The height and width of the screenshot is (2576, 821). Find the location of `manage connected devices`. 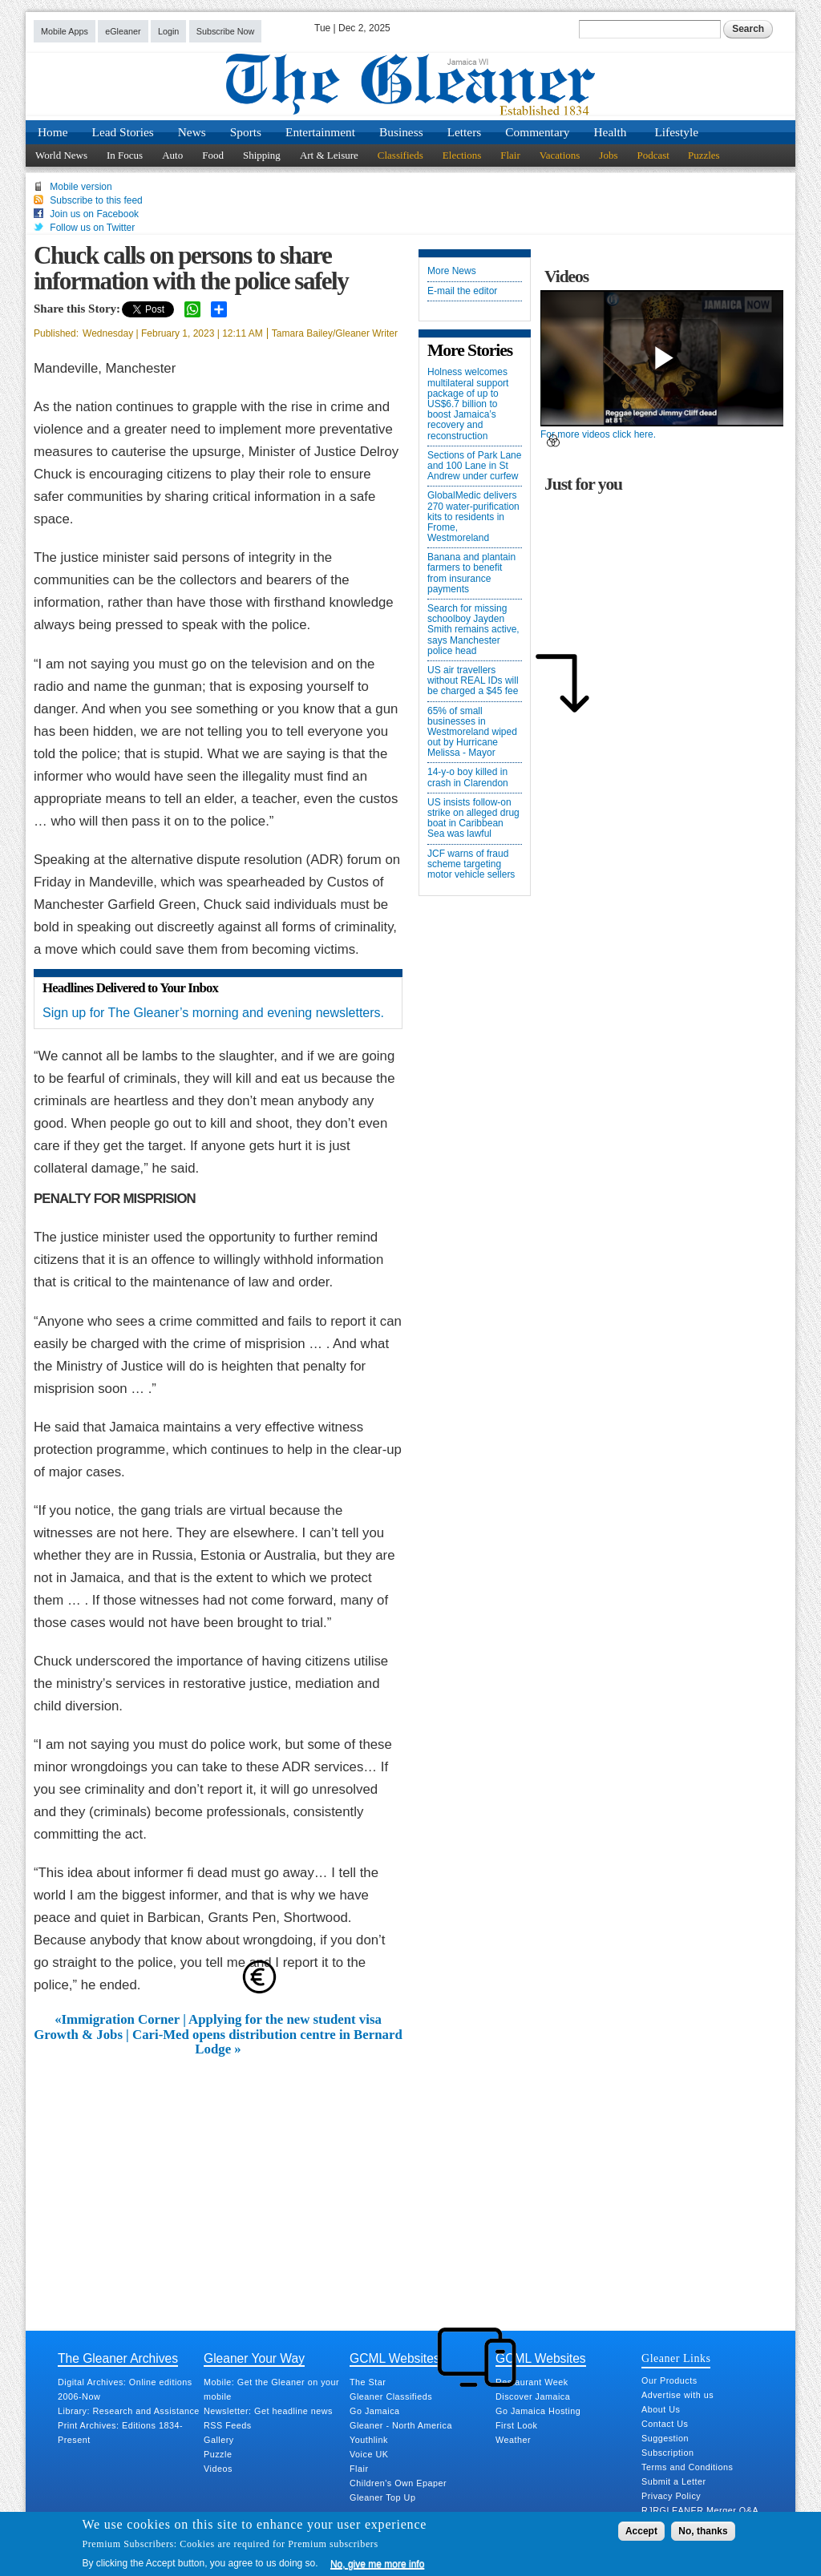

manage connected devices is located at coordinates (475, 2357).